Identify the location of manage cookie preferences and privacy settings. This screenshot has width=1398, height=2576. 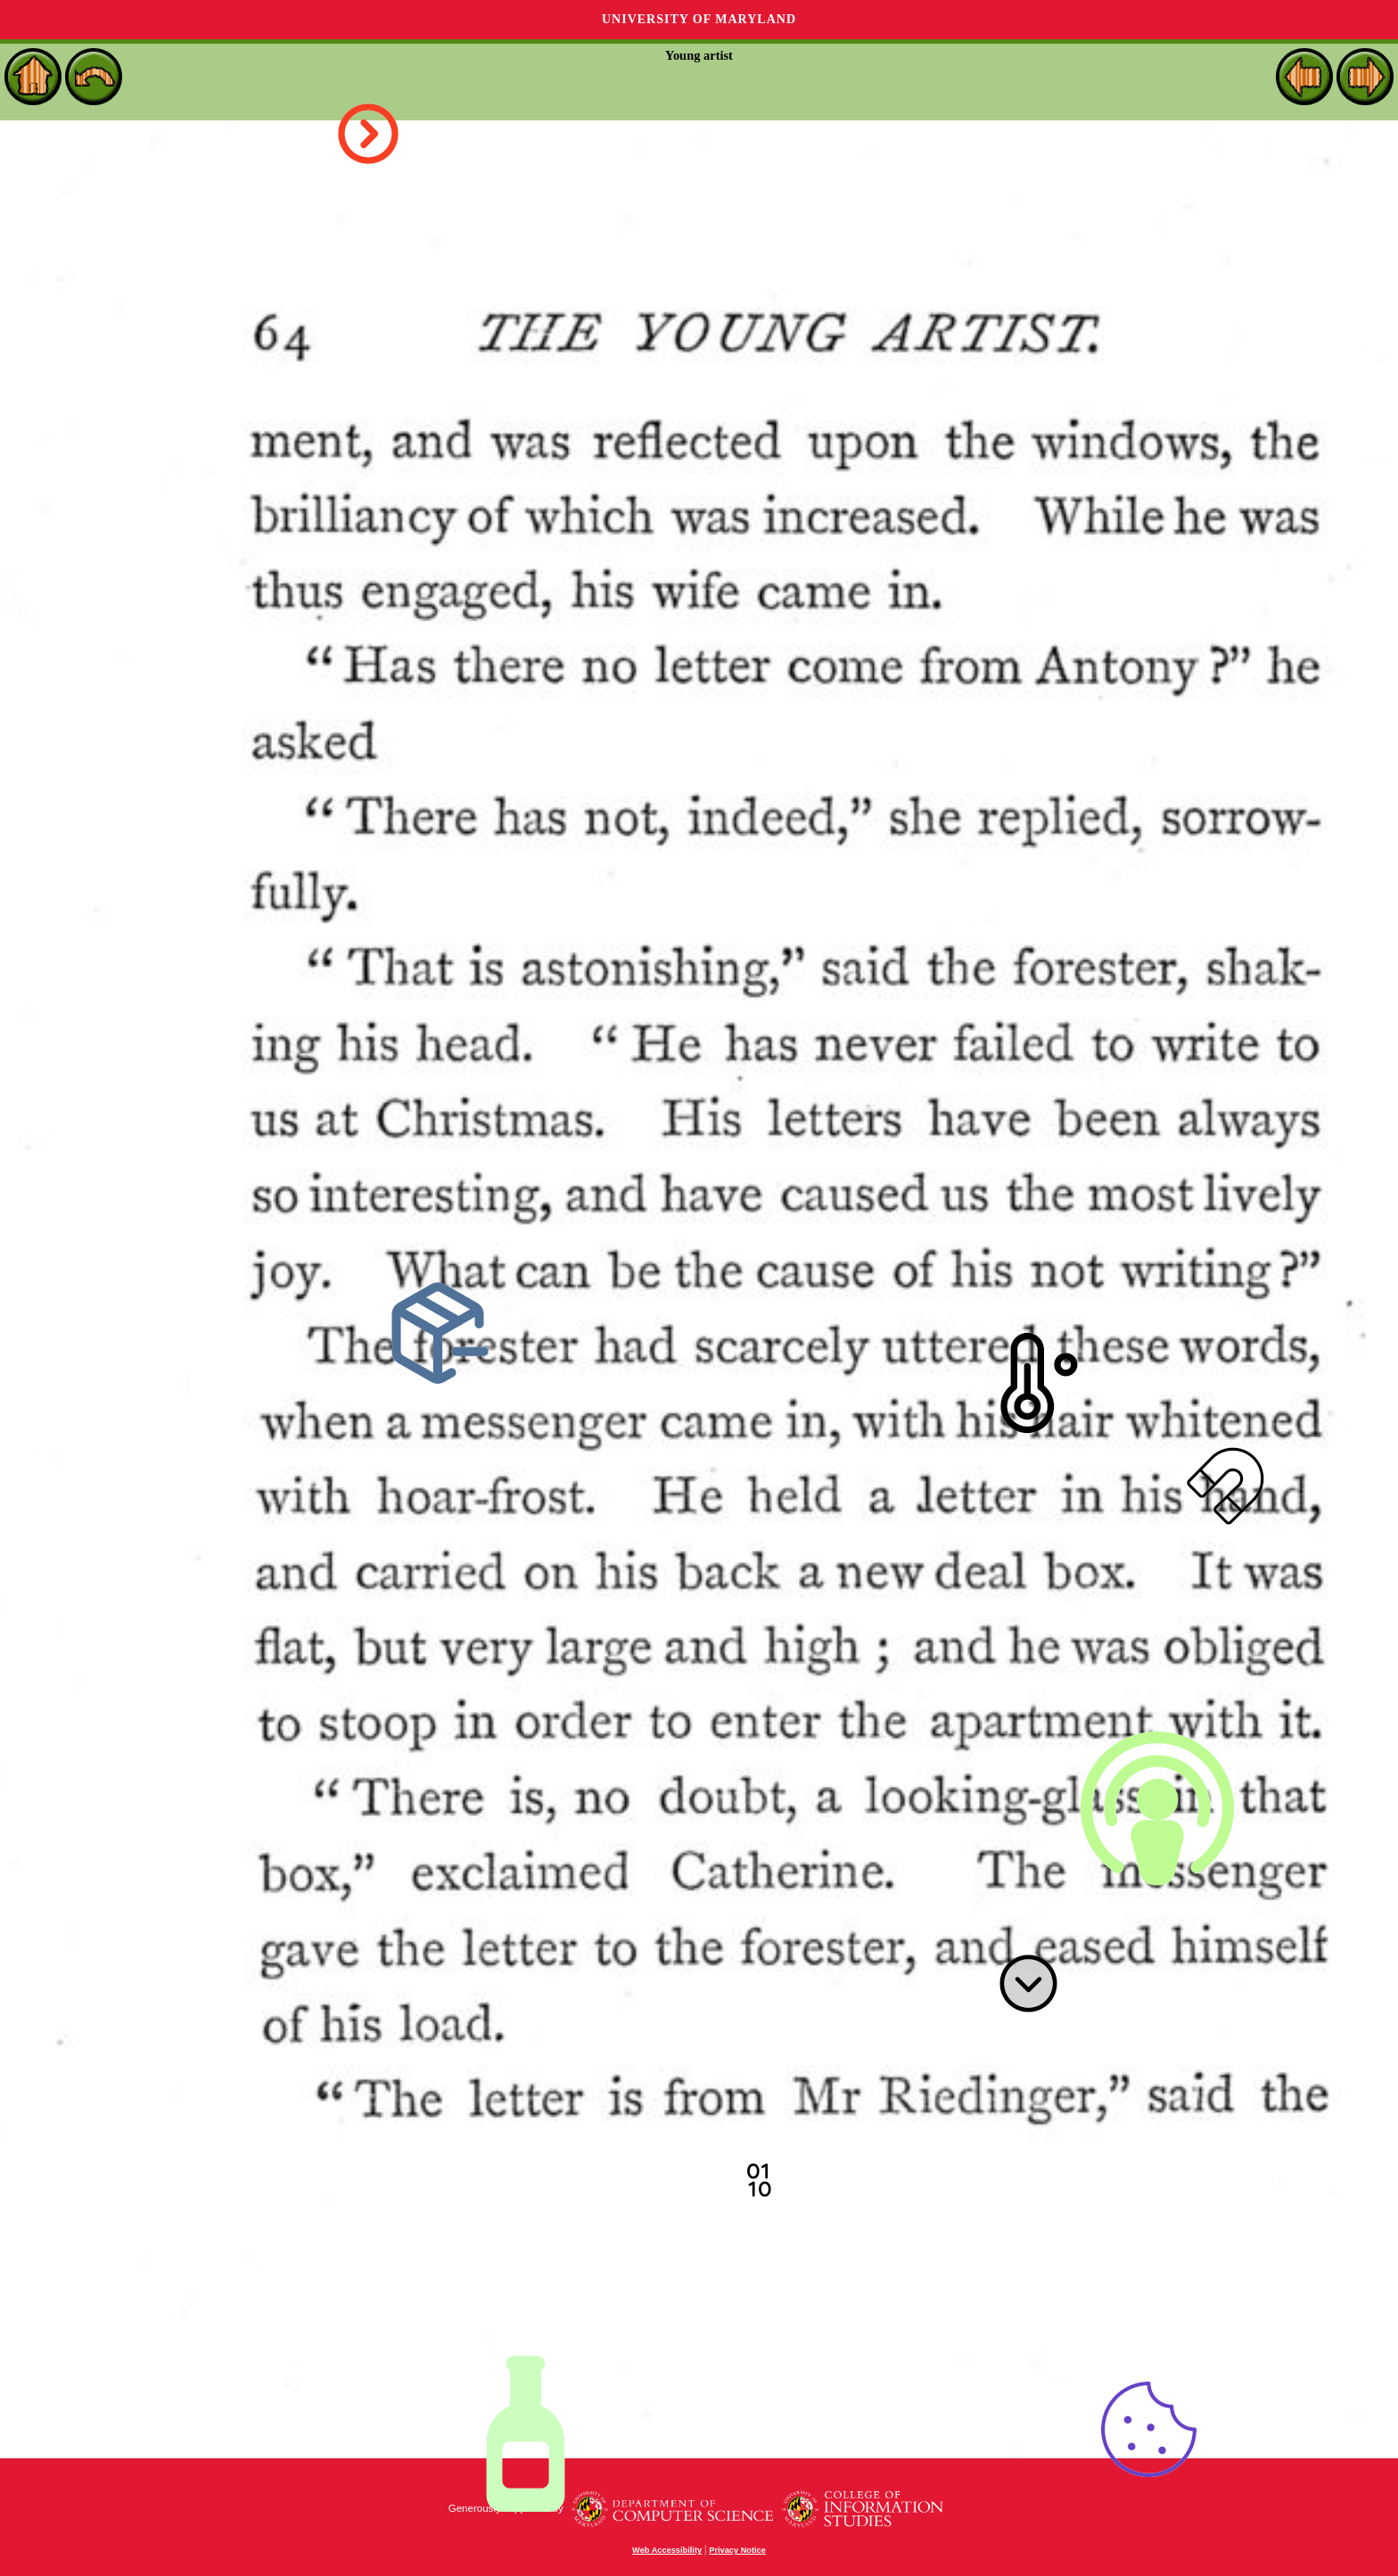
(1148, 2429).